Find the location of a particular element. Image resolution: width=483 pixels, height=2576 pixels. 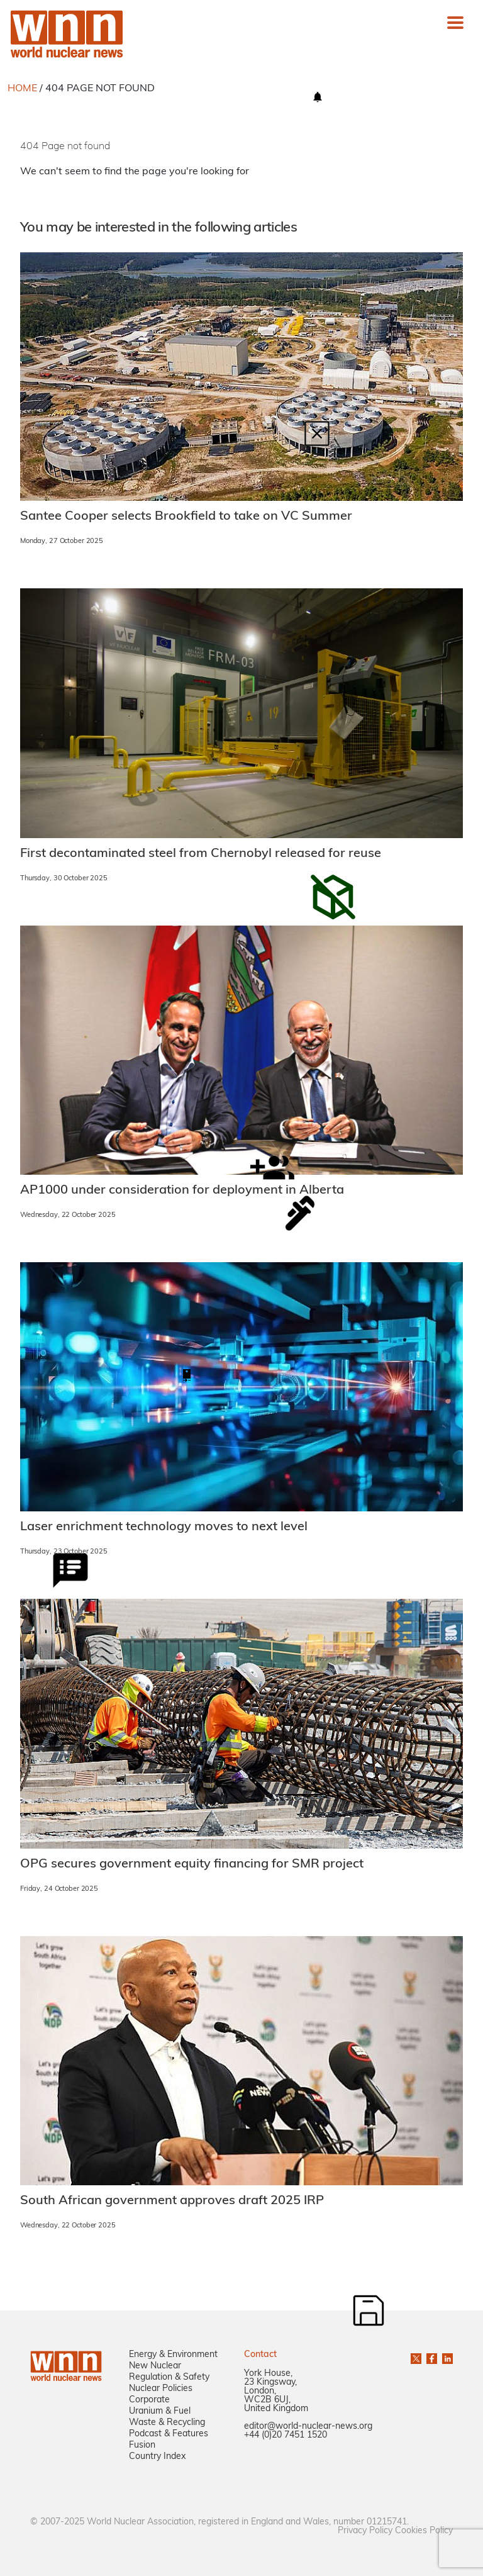

view speaker notes or presentation talking points is located at coordinates (70, 1571).